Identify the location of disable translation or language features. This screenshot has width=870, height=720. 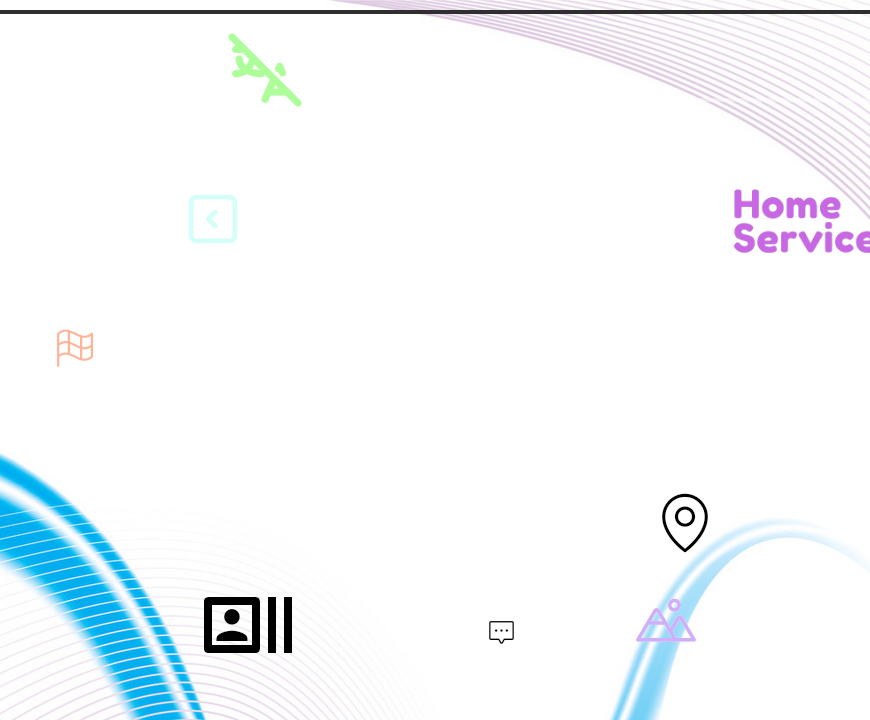
(265, 70).